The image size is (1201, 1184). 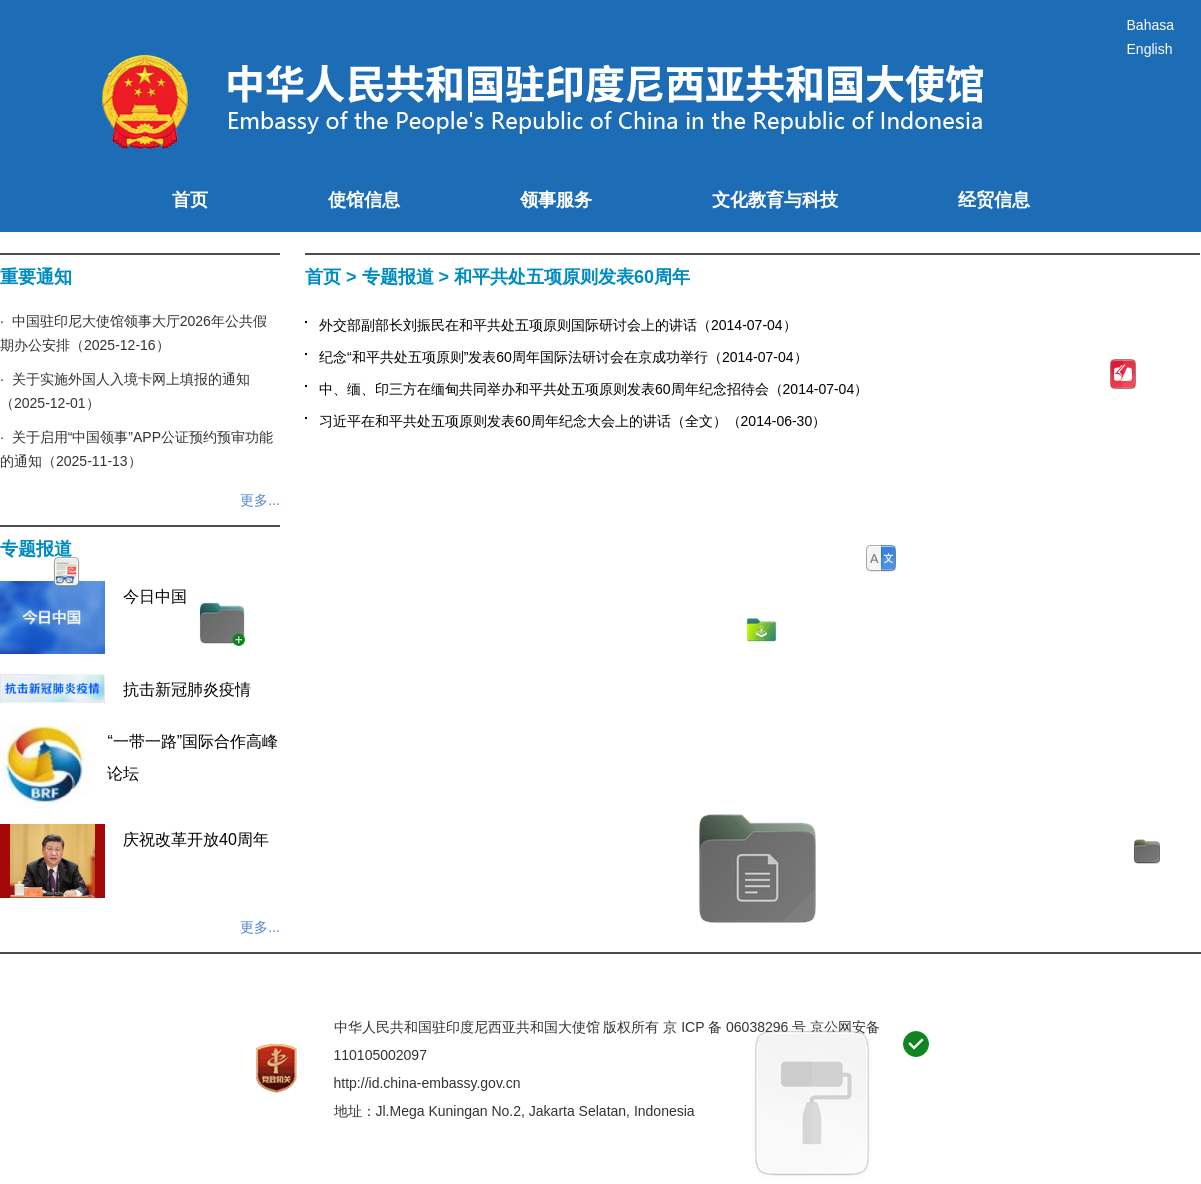 What do you see at coordinates (1123, 374) in the screenshot?
I see `indicates a postscript (.ps) or .eps file type` at bounding box center [1123, 374].